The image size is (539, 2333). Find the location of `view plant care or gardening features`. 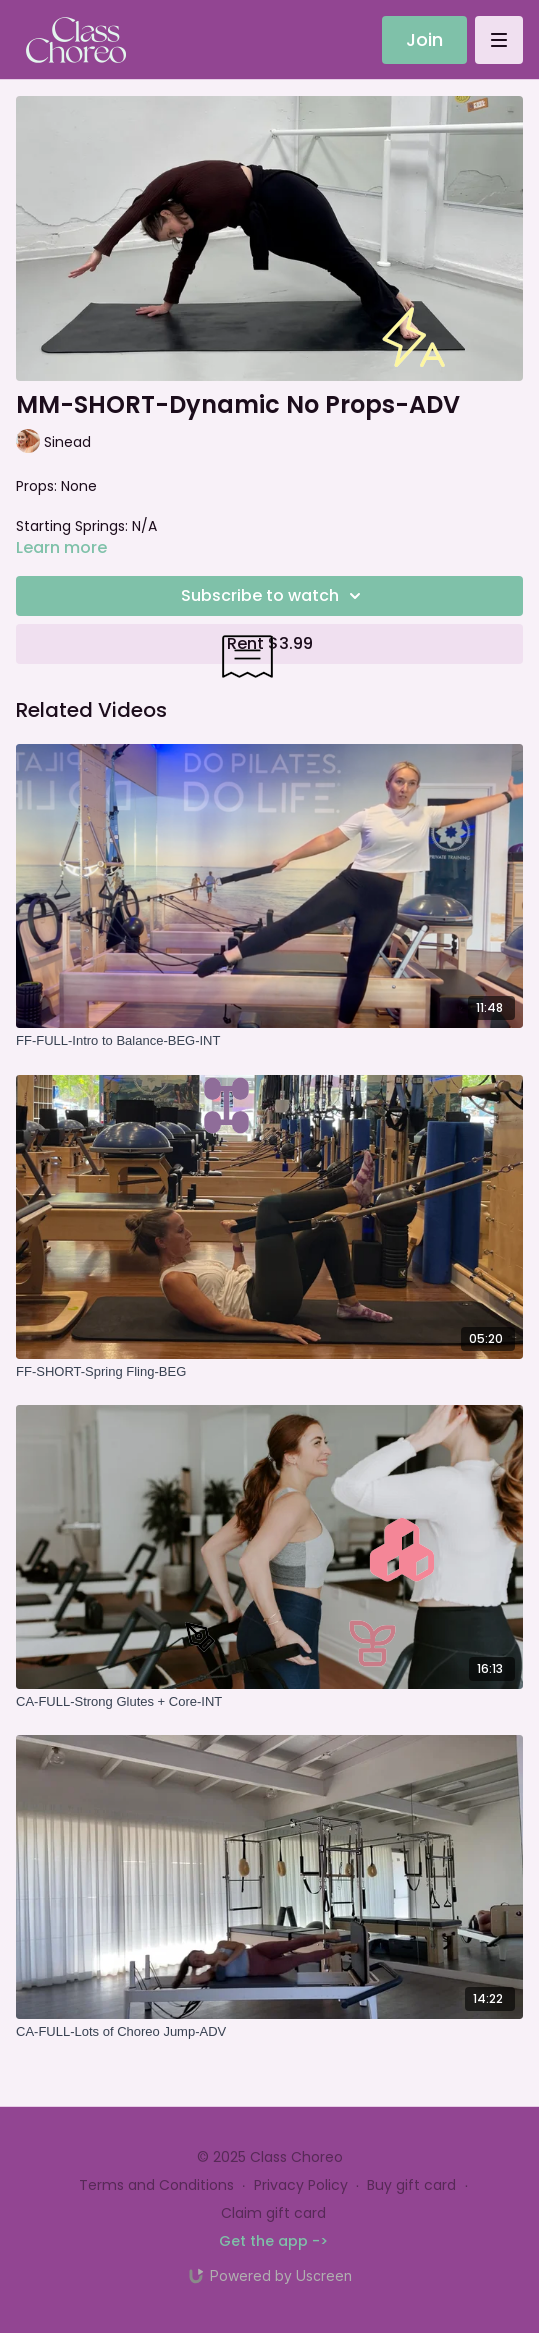

view plant care or gardening features is located at coordinates (372, 1643).